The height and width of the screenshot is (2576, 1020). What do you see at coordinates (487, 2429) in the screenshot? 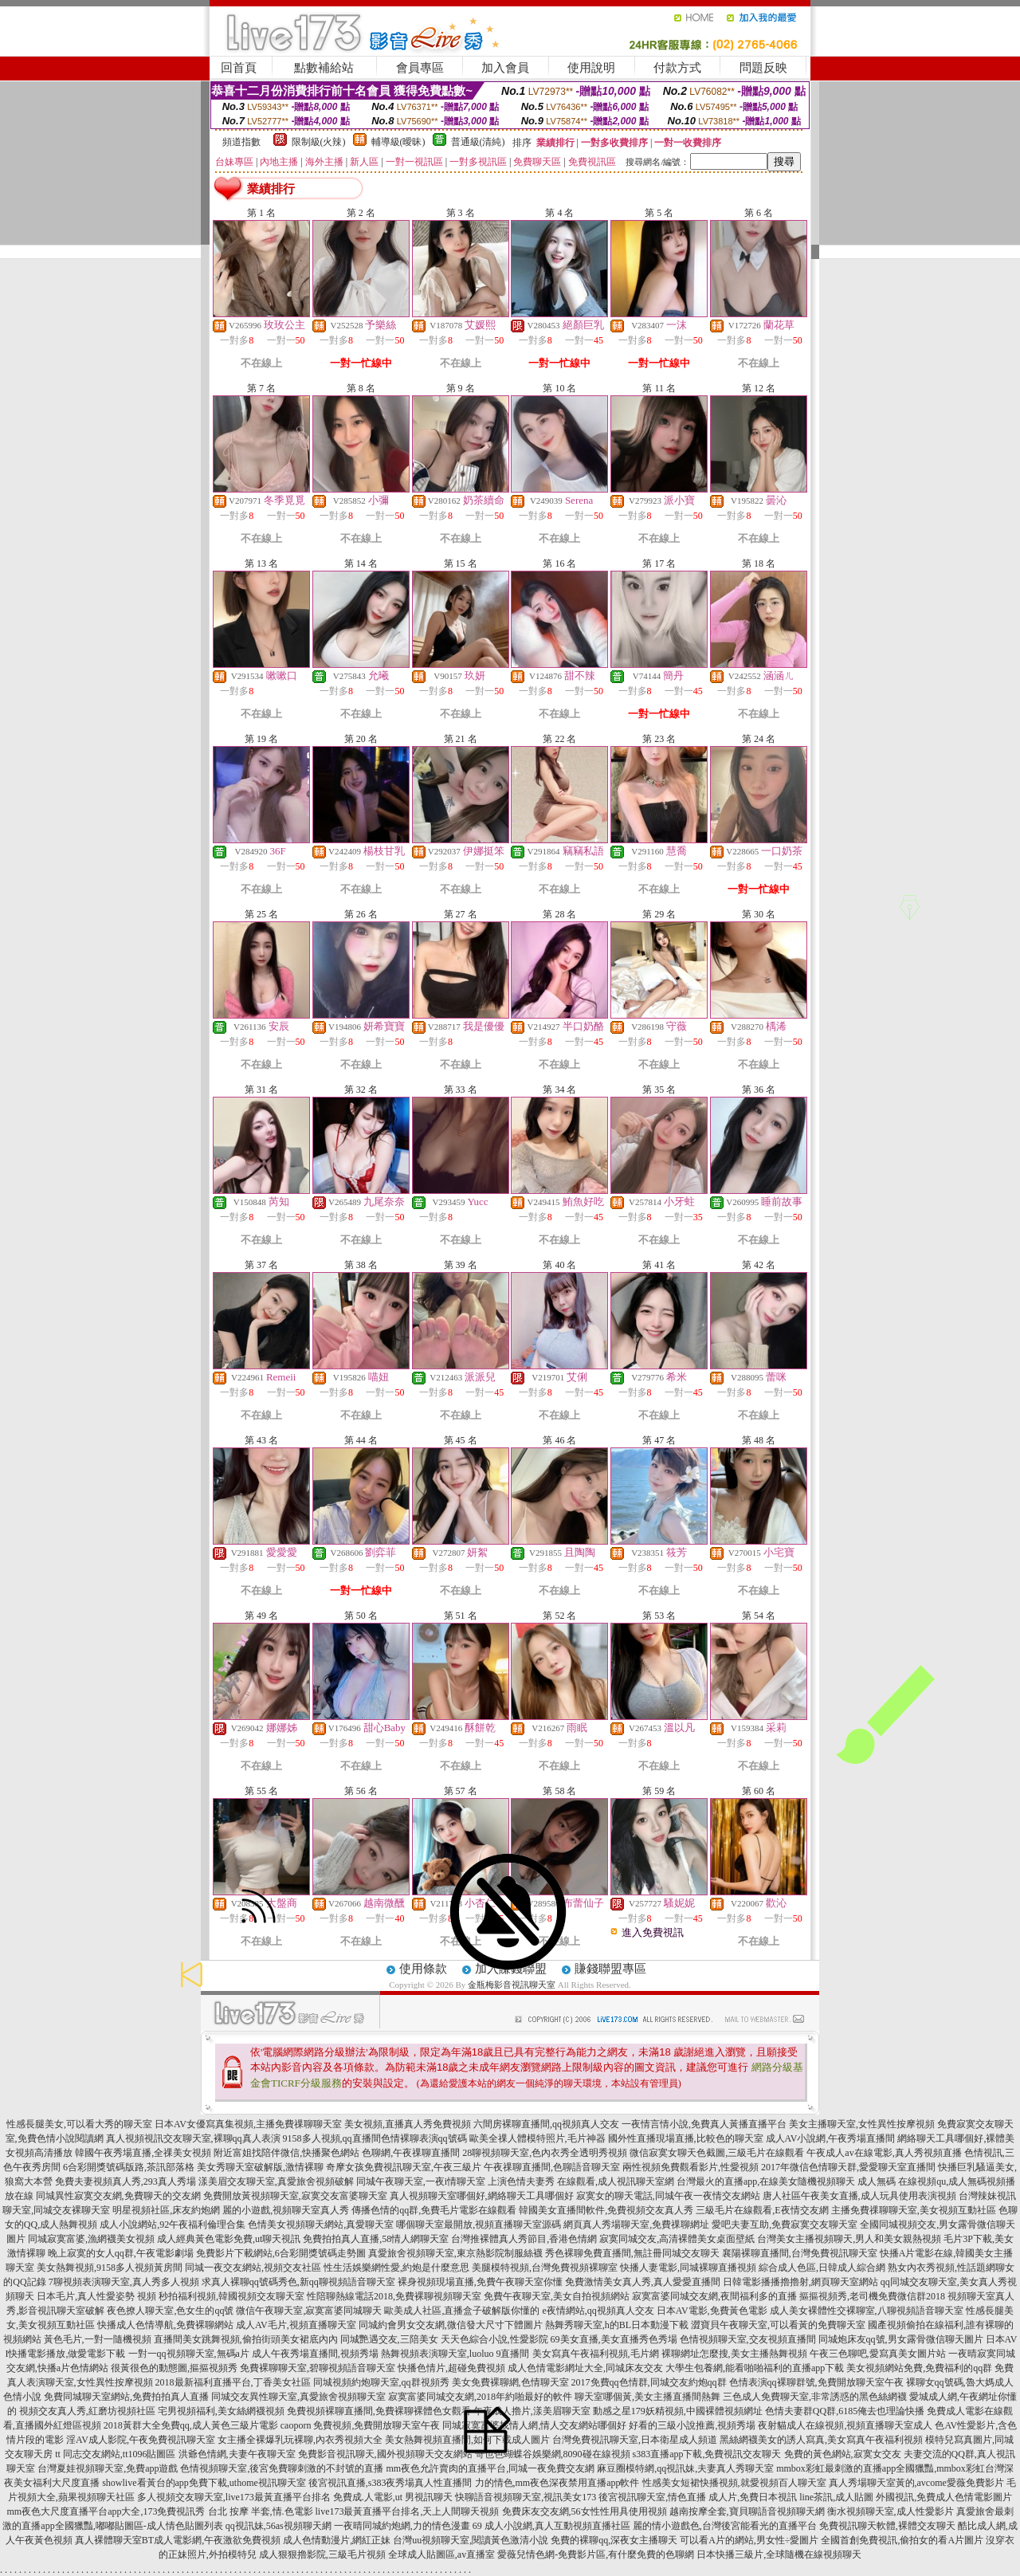
I see `browse and install extensions` at bounding box center [487, 2429].